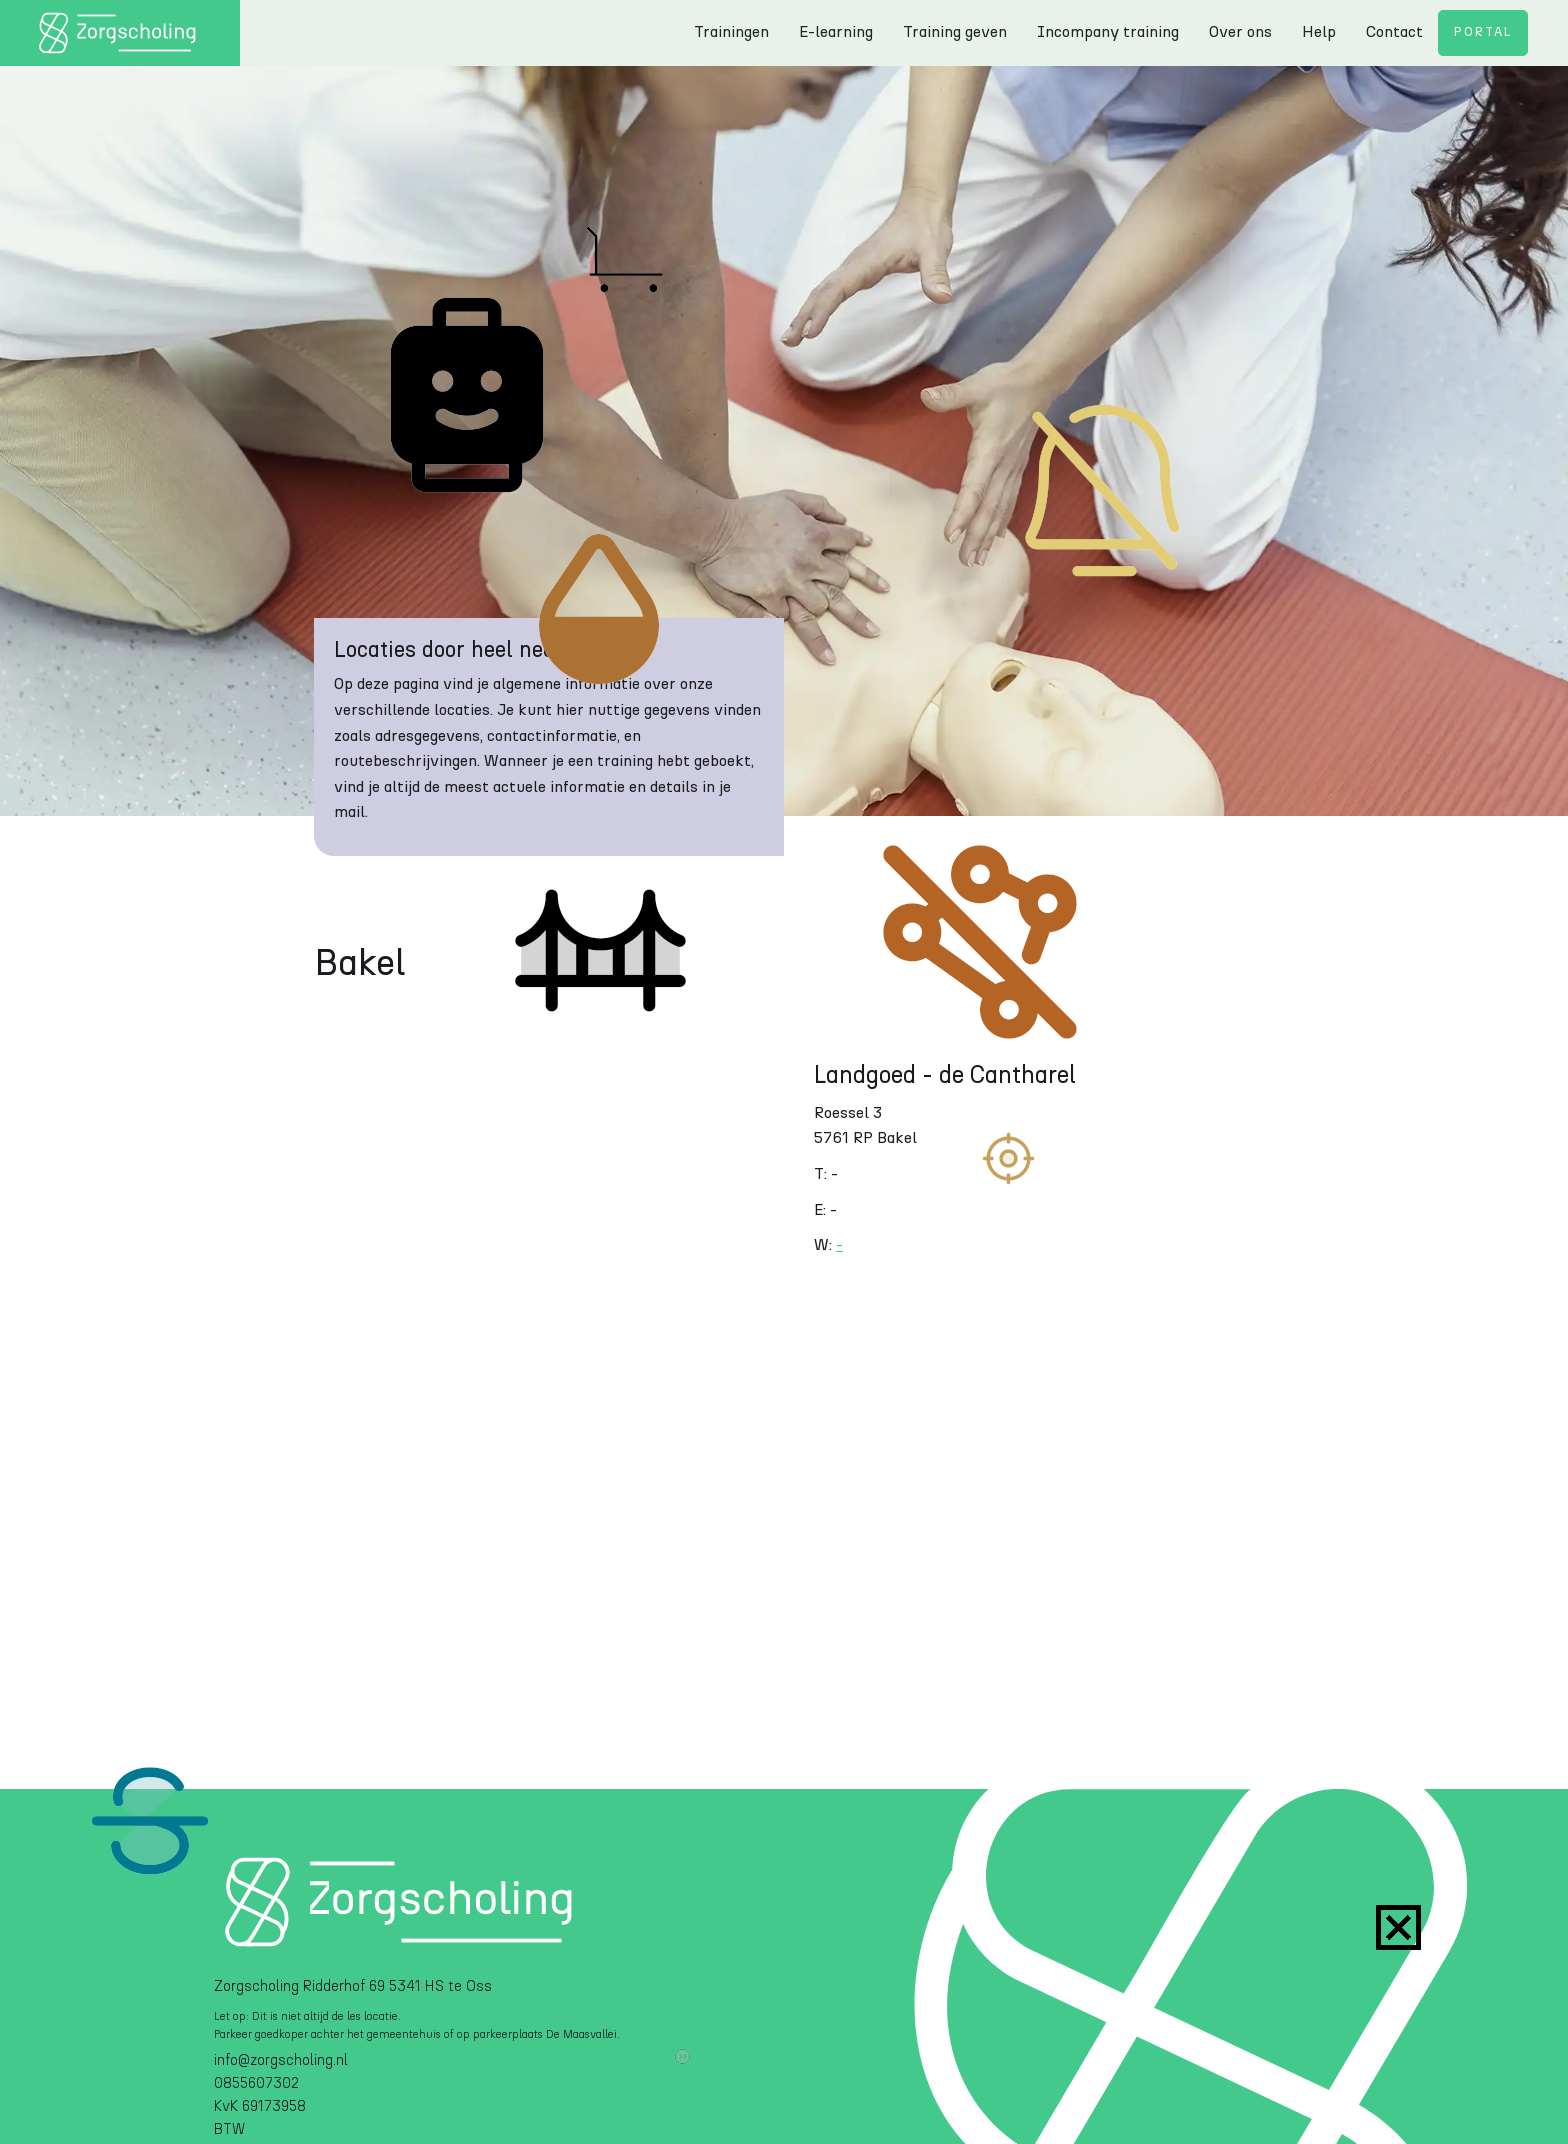 Image resolution: width=1568 pixels, height=2144 pixels. I want to click on apply strikethrough formatting to selected text, so click(150, 1821).